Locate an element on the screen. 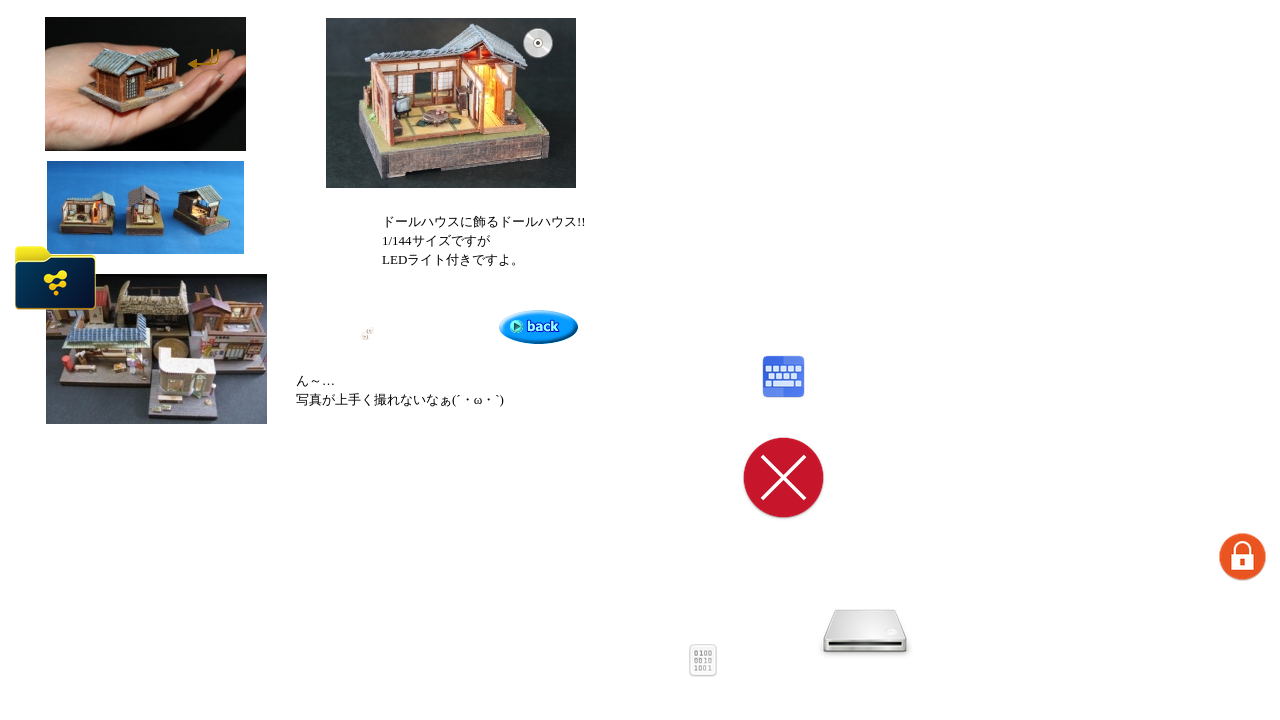 This screenshot has height=720, width=1280. reply to all recipients in an email thread is located at coordinates (203, 57).